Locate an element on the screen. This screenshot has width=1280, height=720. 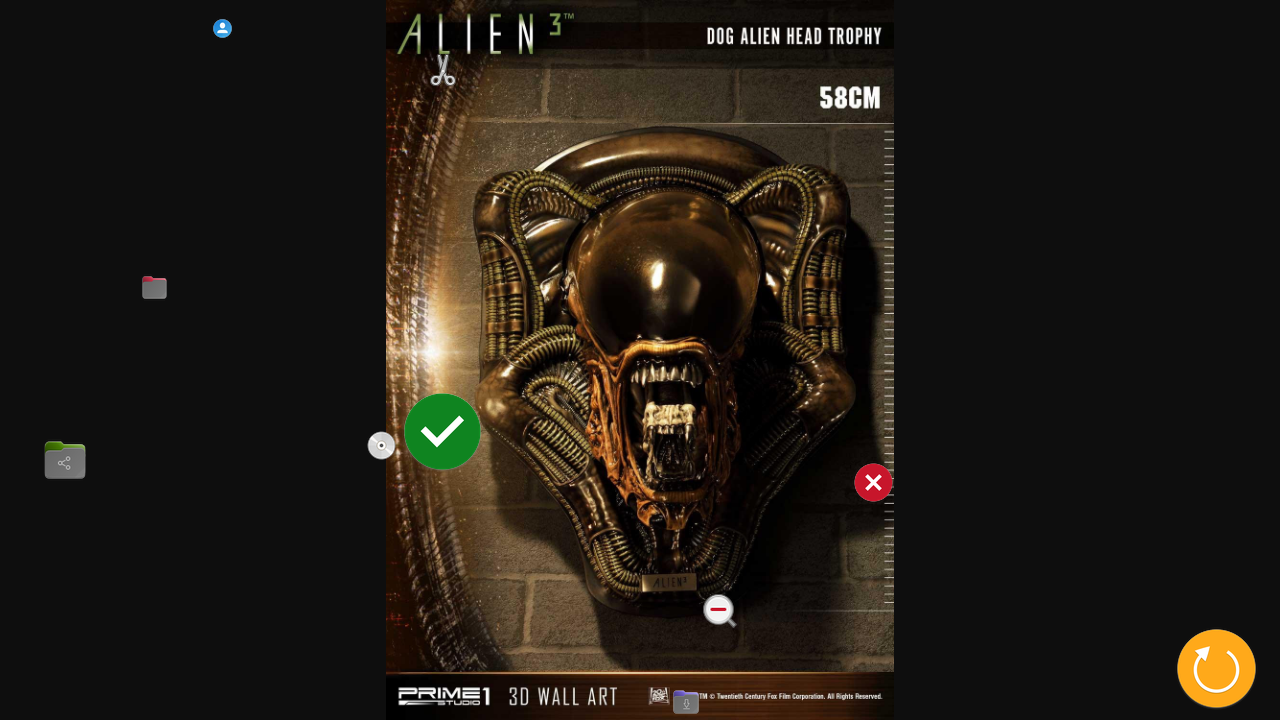
cut selected content to clipboard is located at coordinates (443, 70).